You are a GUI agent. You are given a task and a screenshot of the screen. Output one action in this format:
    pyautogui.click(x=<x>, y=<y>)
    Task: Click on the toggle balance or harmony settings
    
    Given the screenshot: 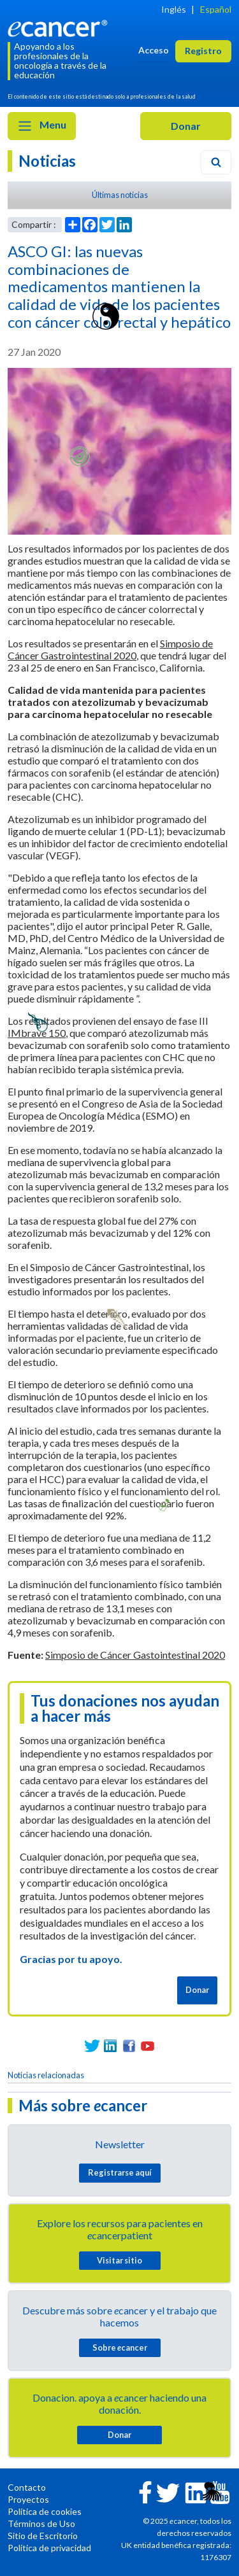 What is the action you would take?
    pyautogui.click(x=106, y=316)
    